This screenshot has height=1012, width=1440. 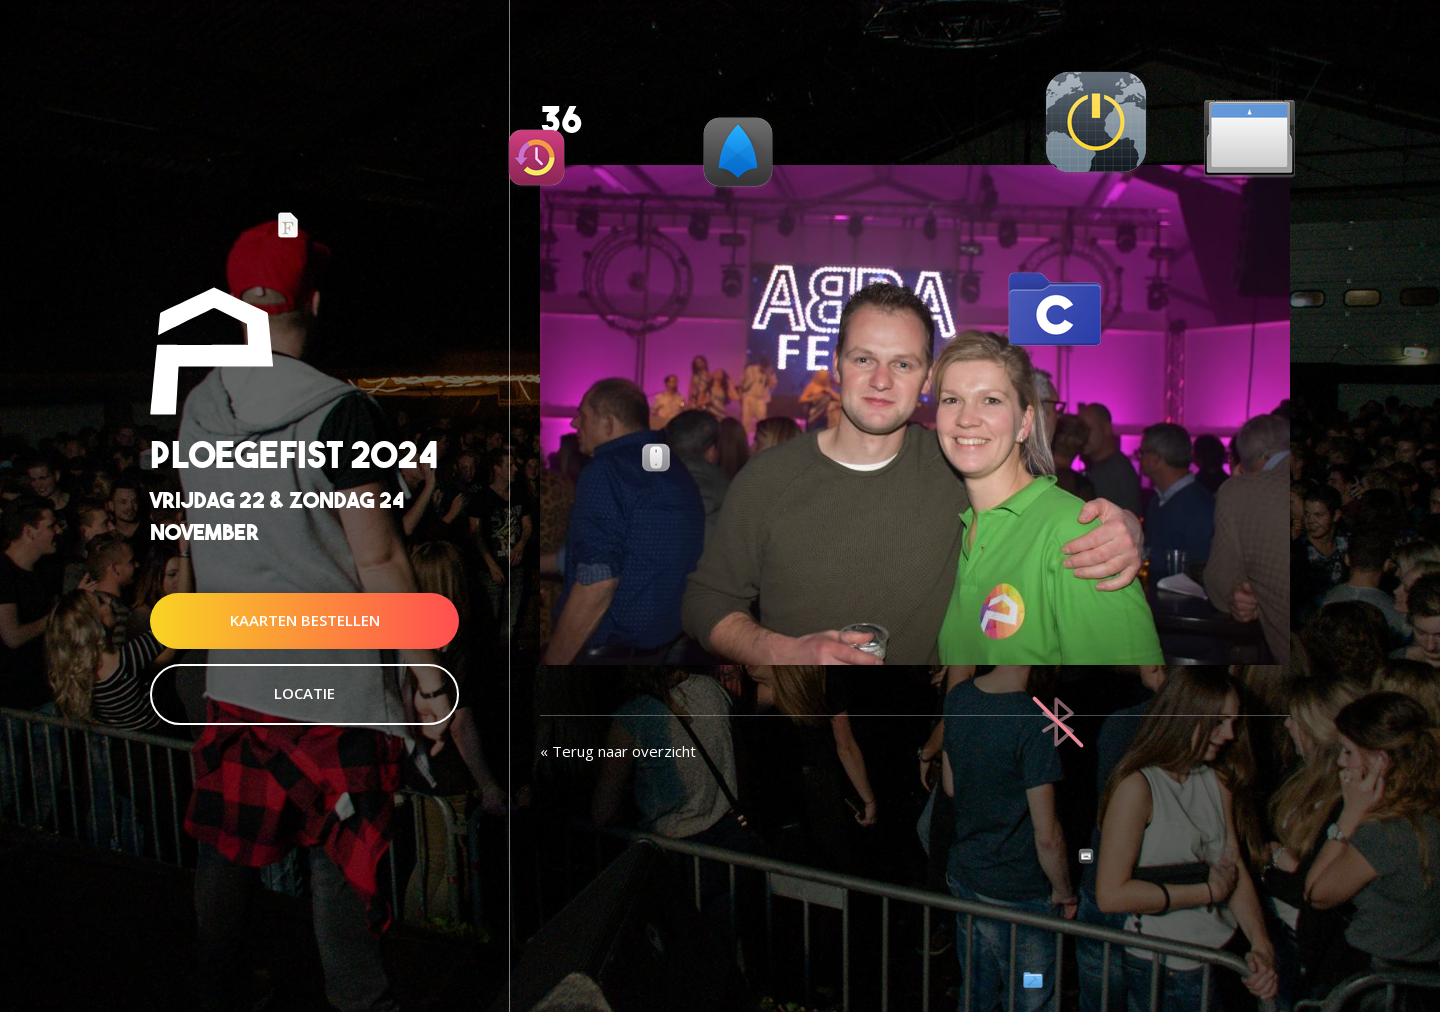 I want to click on open folder containing C programming files, so click(x=1054, y=311).